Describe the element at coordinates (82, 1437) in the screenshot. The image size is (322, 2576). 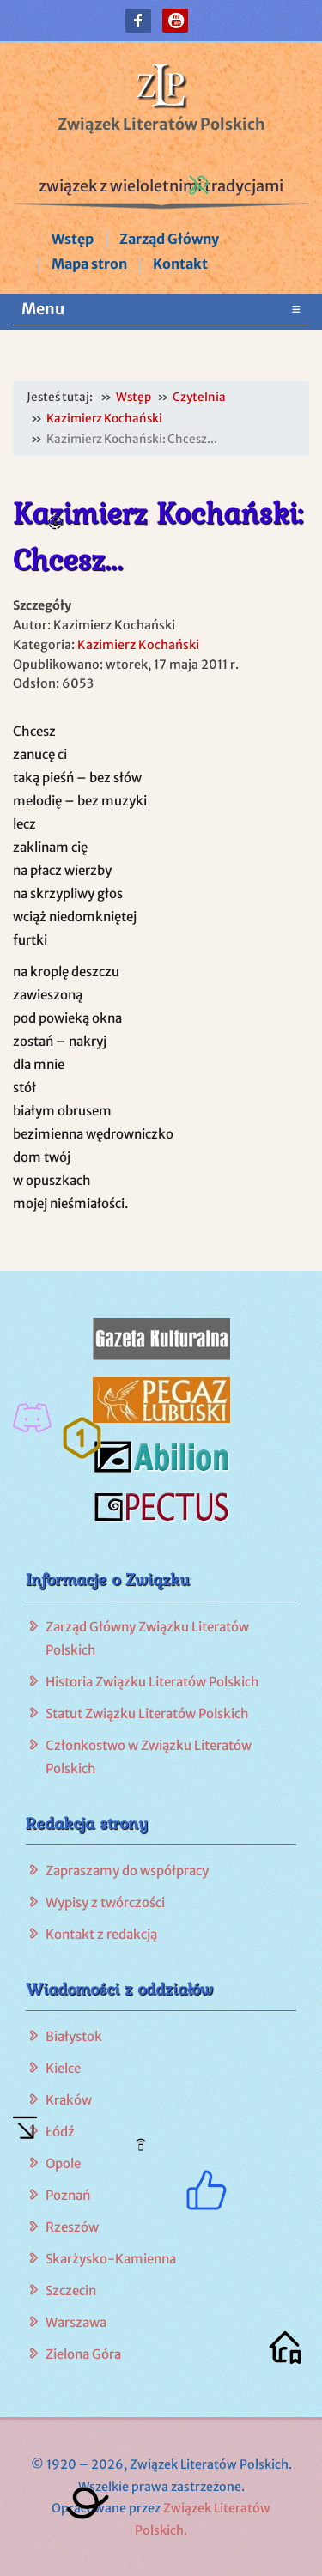
I see `indicates step one in a multi-step process` at that location.